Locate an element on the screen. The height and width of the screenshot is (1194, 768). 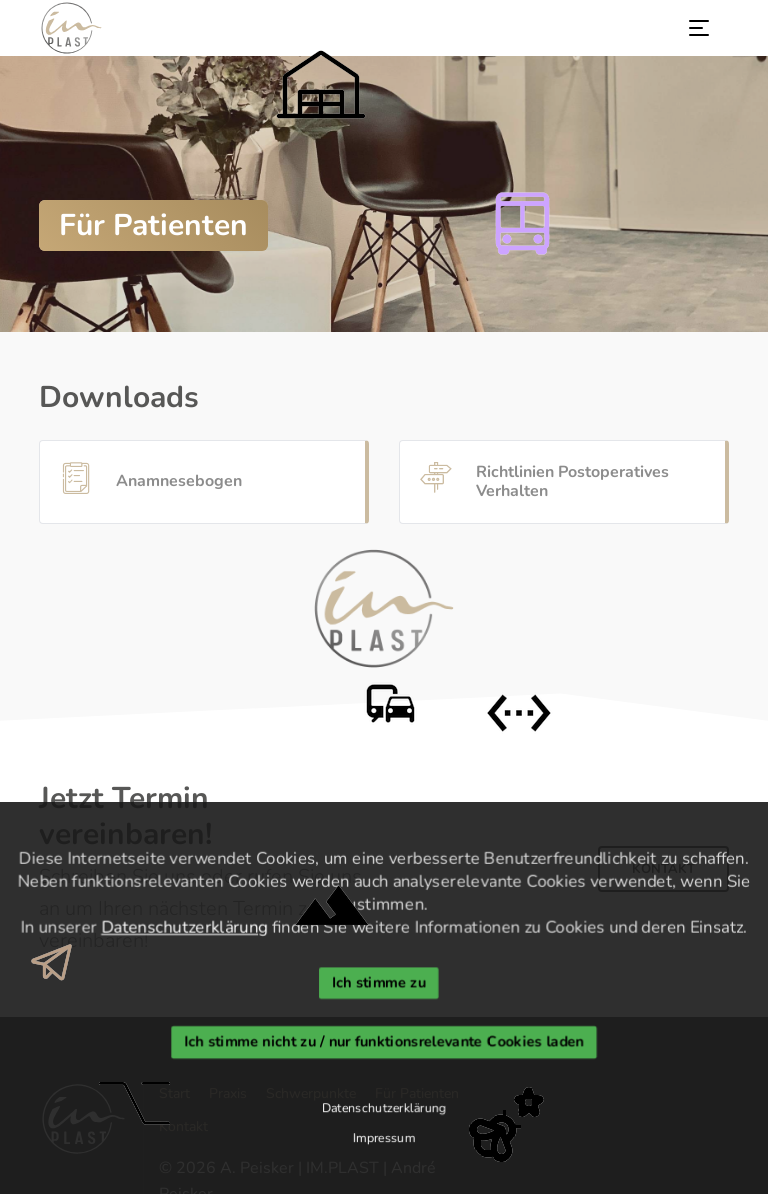
access garage or parking settings is located at coordinates (321, 89).